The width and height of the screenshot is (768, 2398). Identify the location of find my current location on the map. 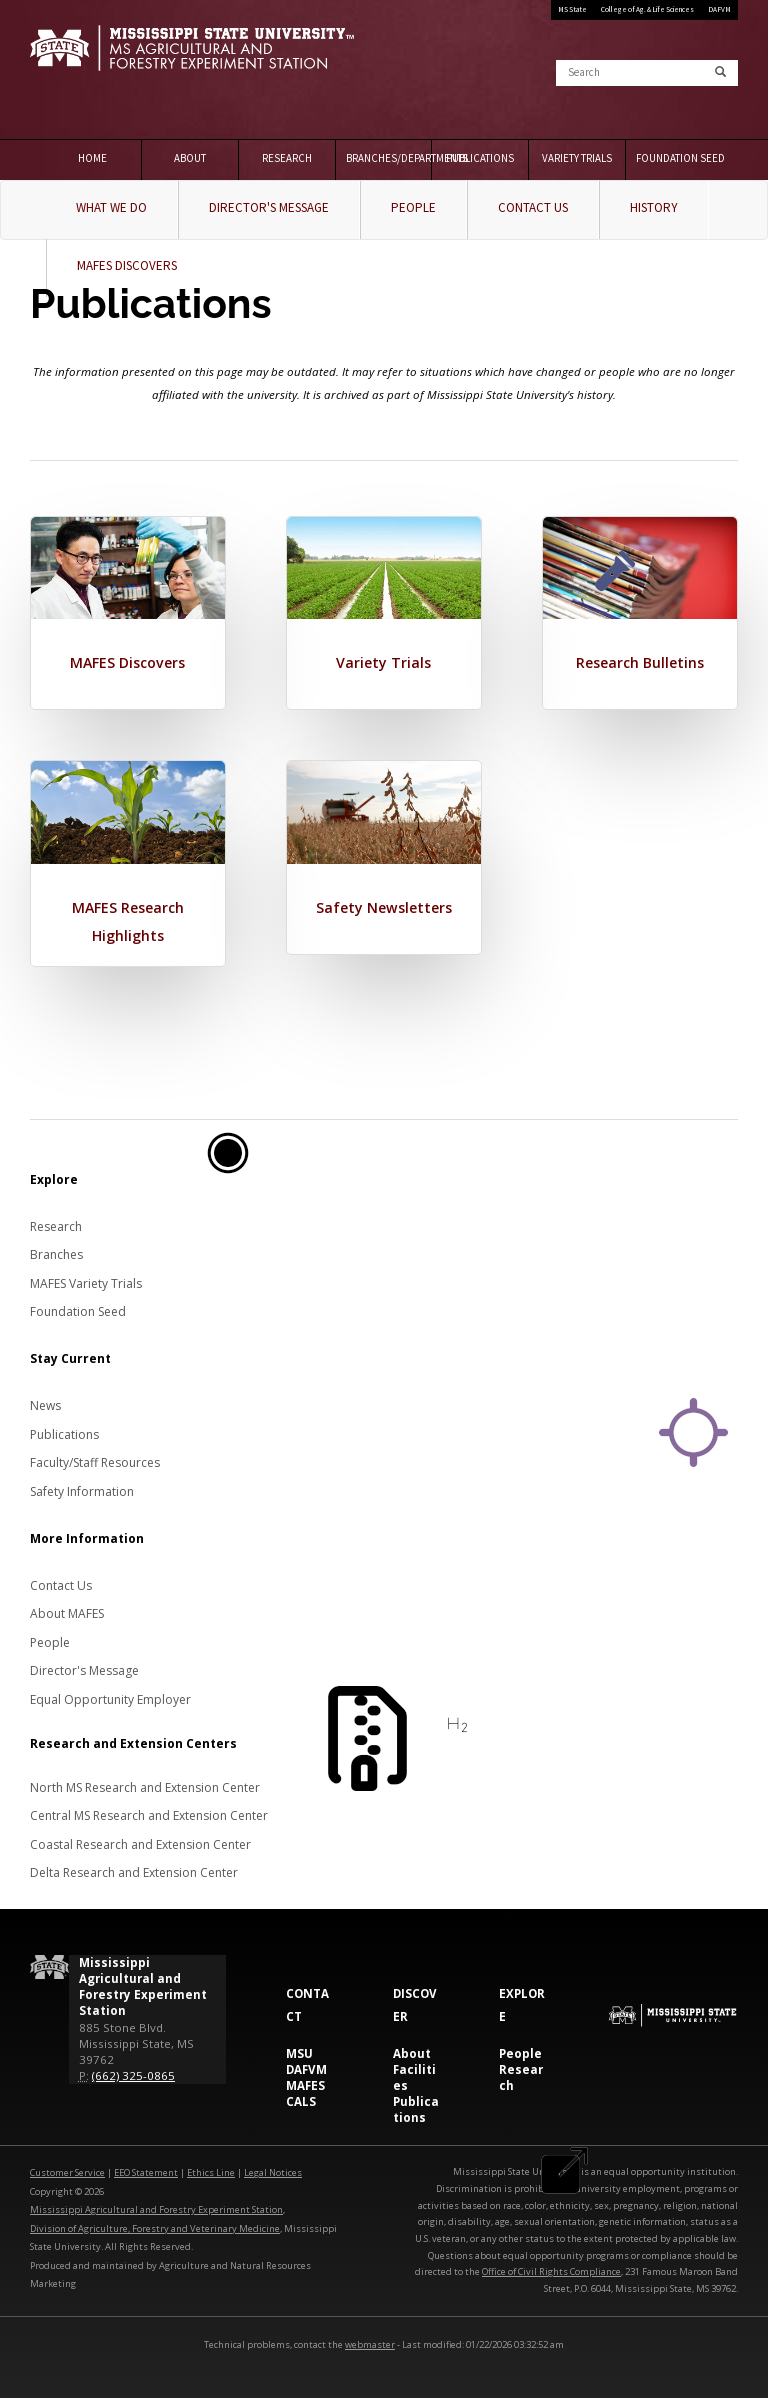
(693, 1432).